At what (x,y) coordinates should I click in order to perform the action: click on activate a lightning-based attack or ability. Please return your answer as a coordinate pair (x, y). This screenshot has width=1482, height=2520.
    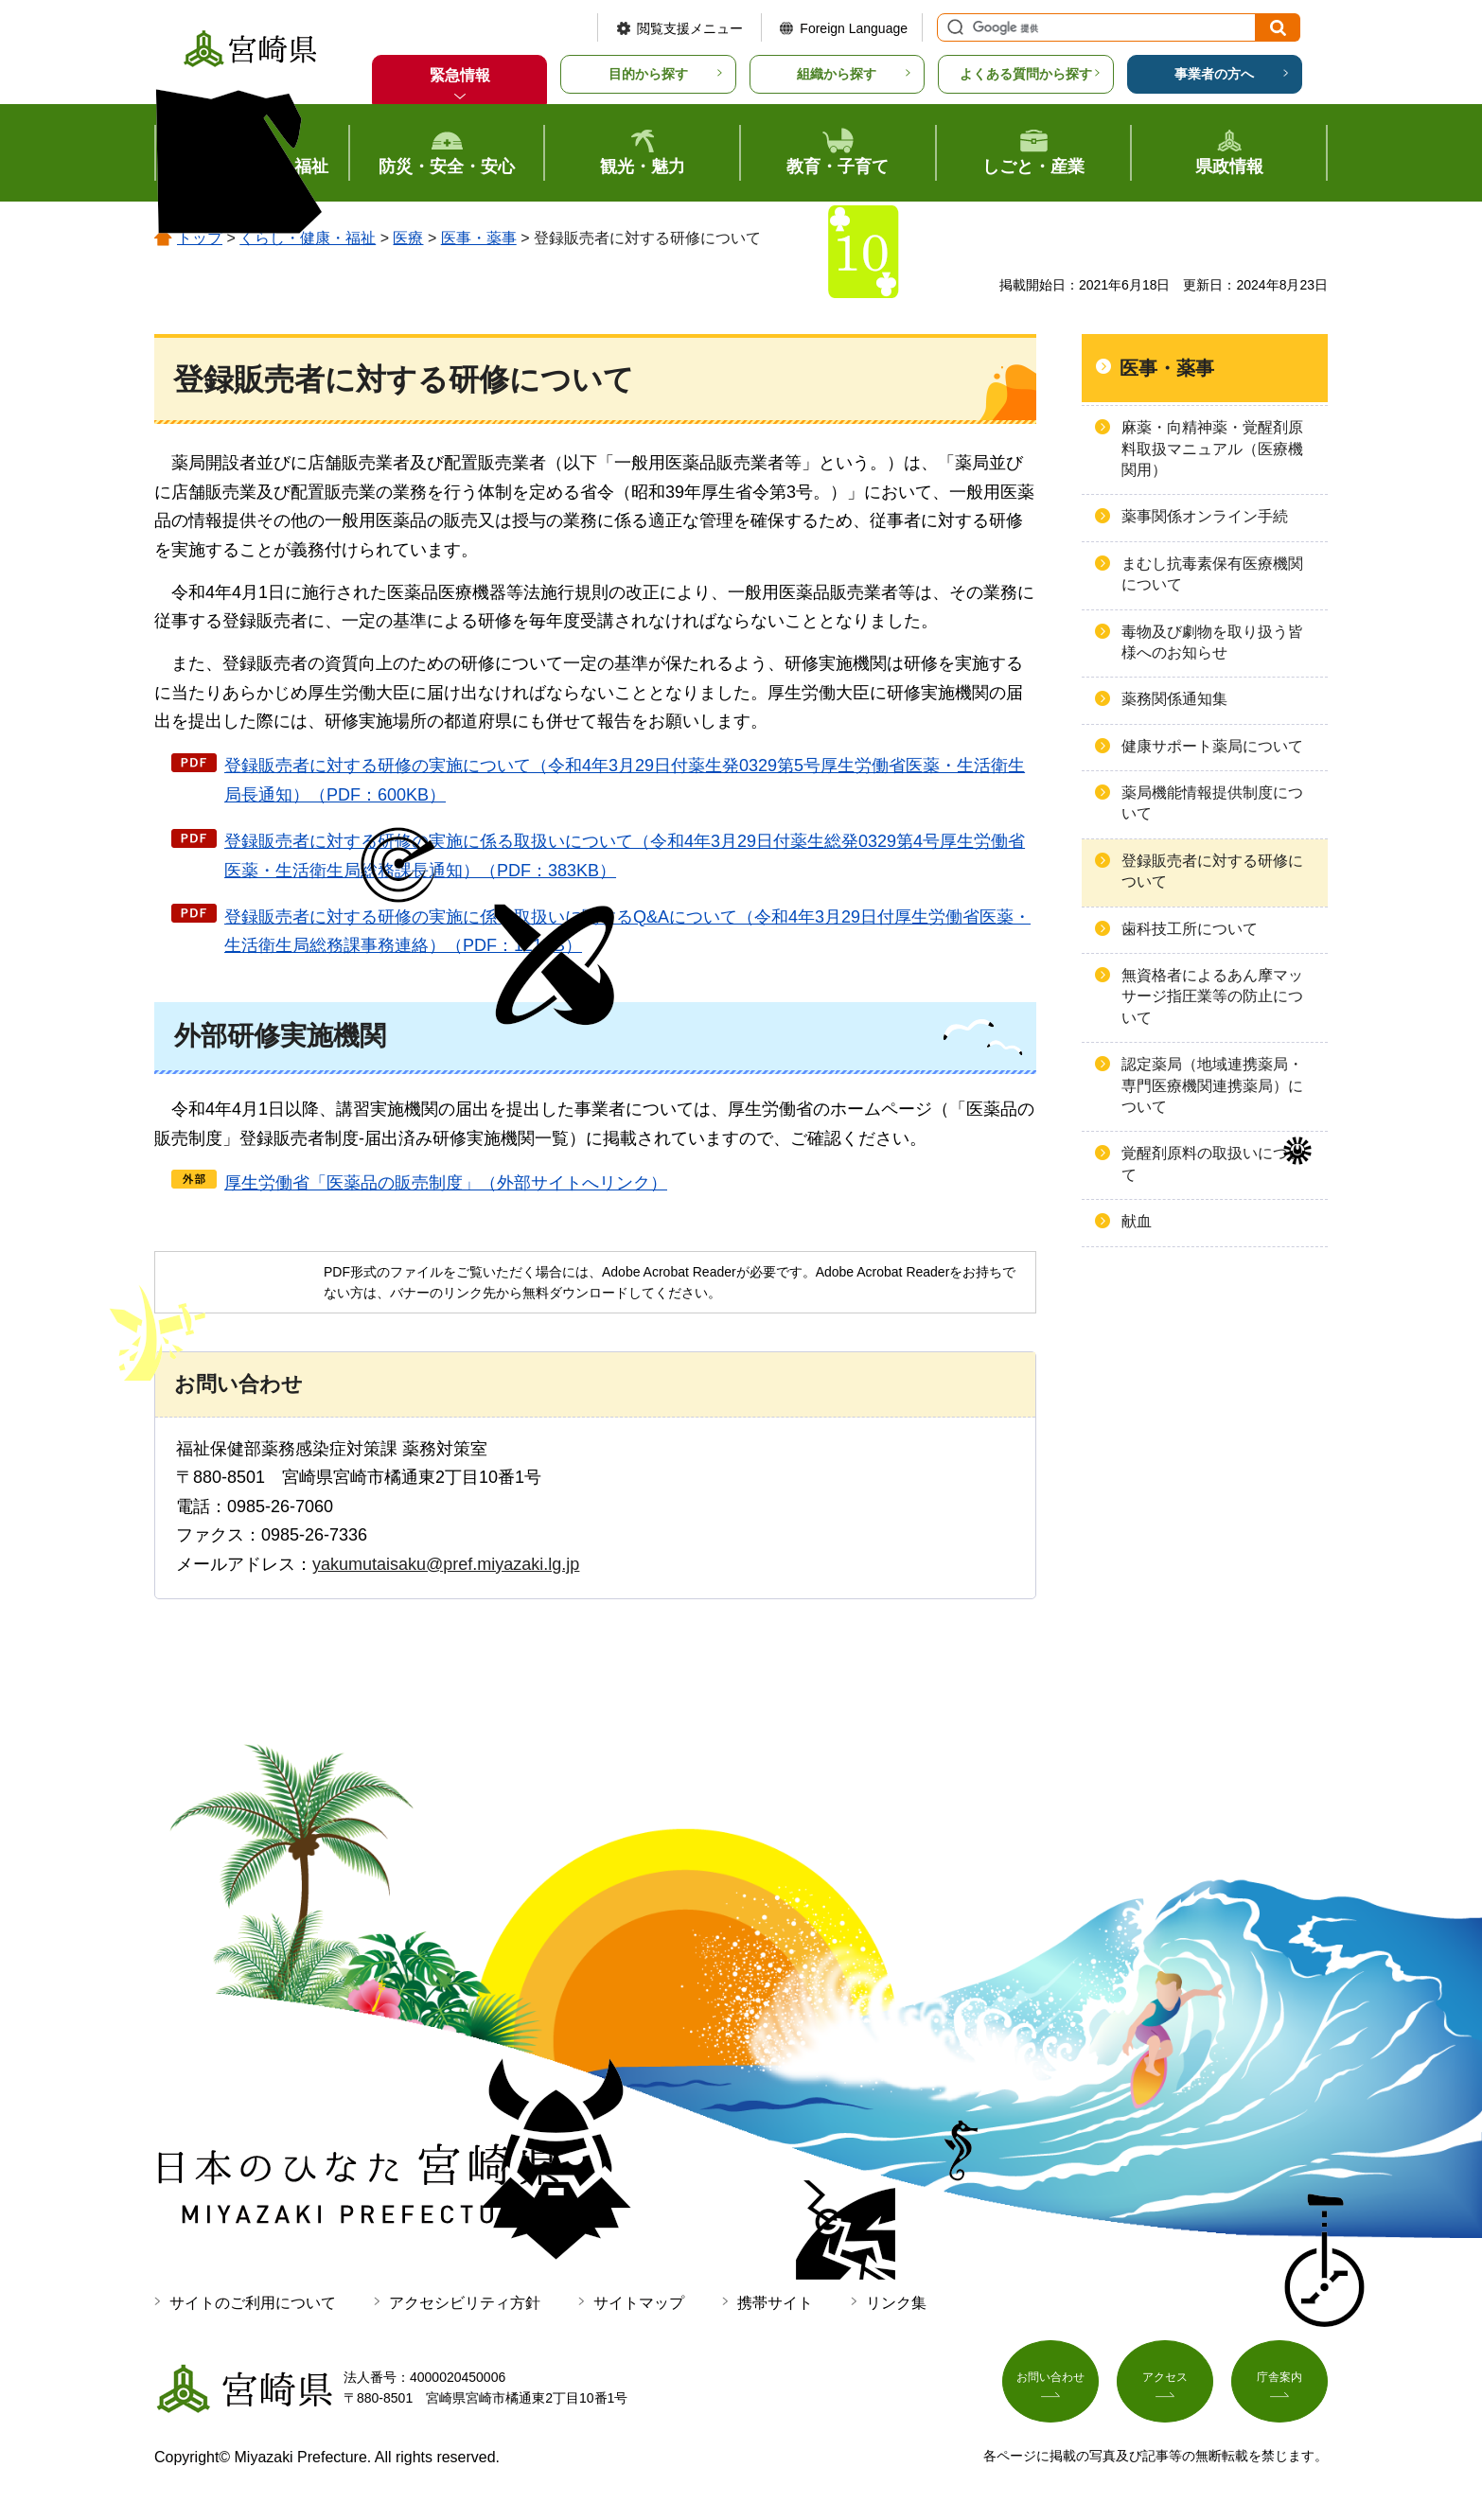
    Looking at the image, I should click on (845, 2229).